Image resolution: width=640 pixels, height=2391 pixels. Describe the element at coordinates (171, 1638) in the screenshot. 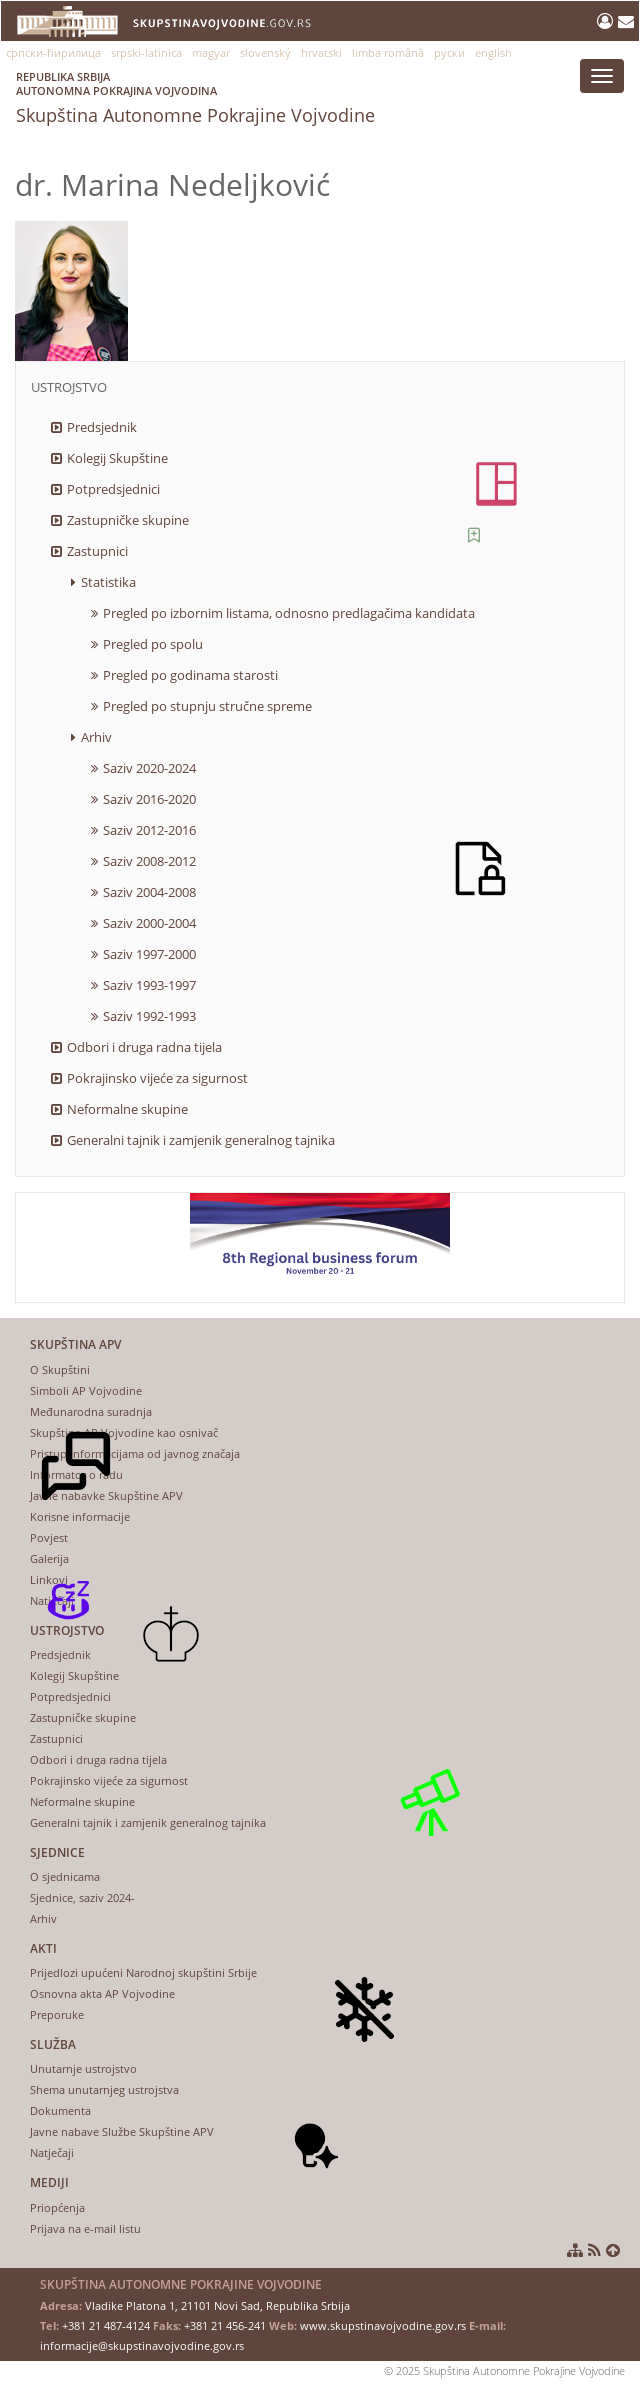

I see `remove or delete royal/premium status` at that location.